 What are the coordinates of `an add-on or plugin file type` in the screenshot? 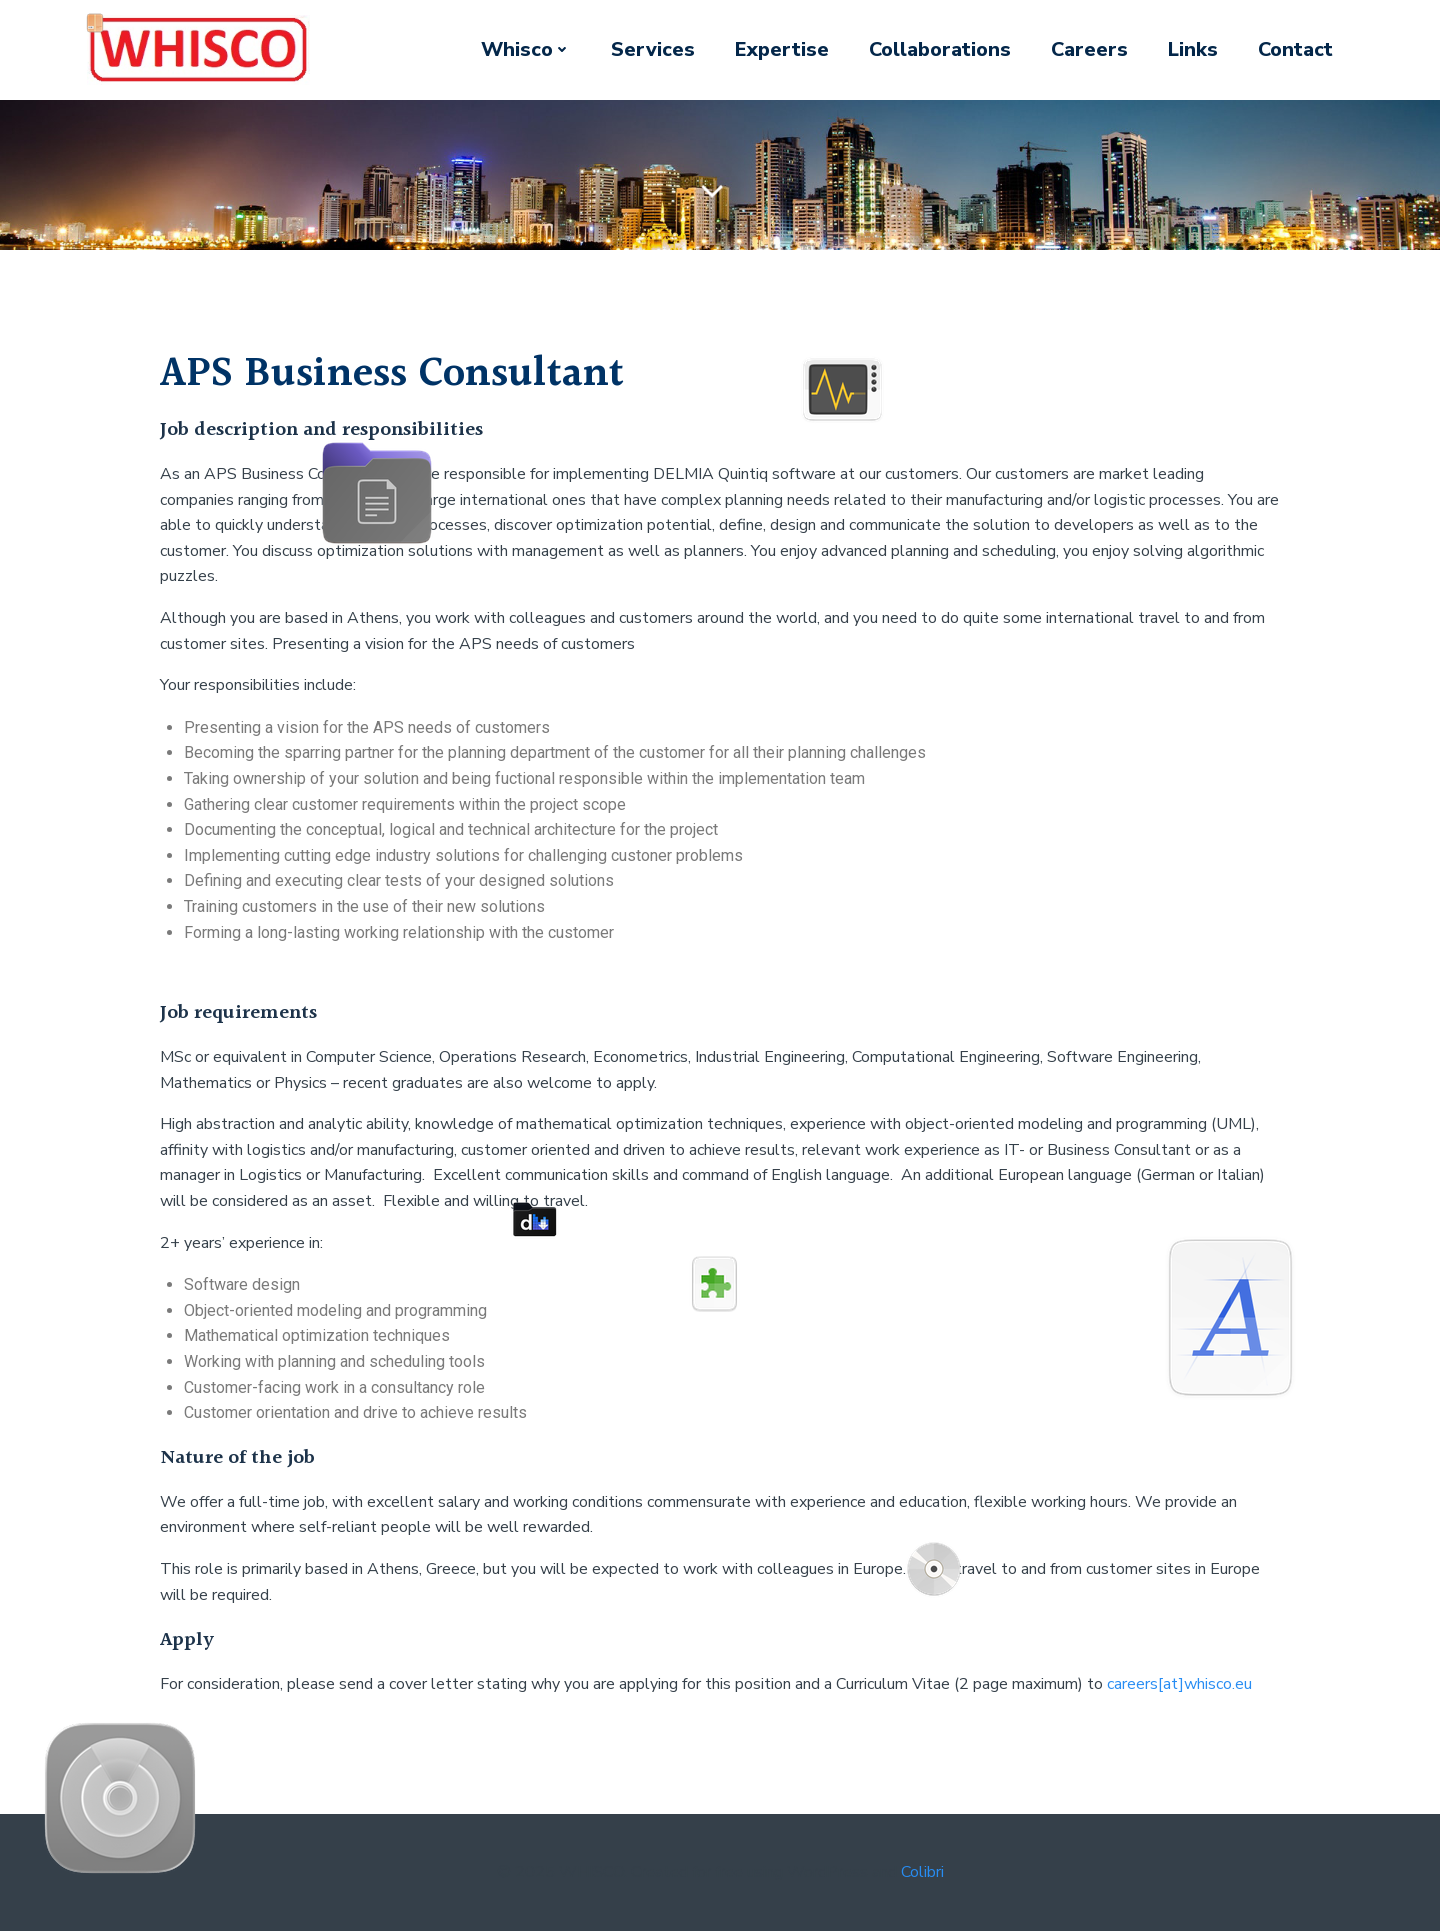 It's located at (714, 1283).